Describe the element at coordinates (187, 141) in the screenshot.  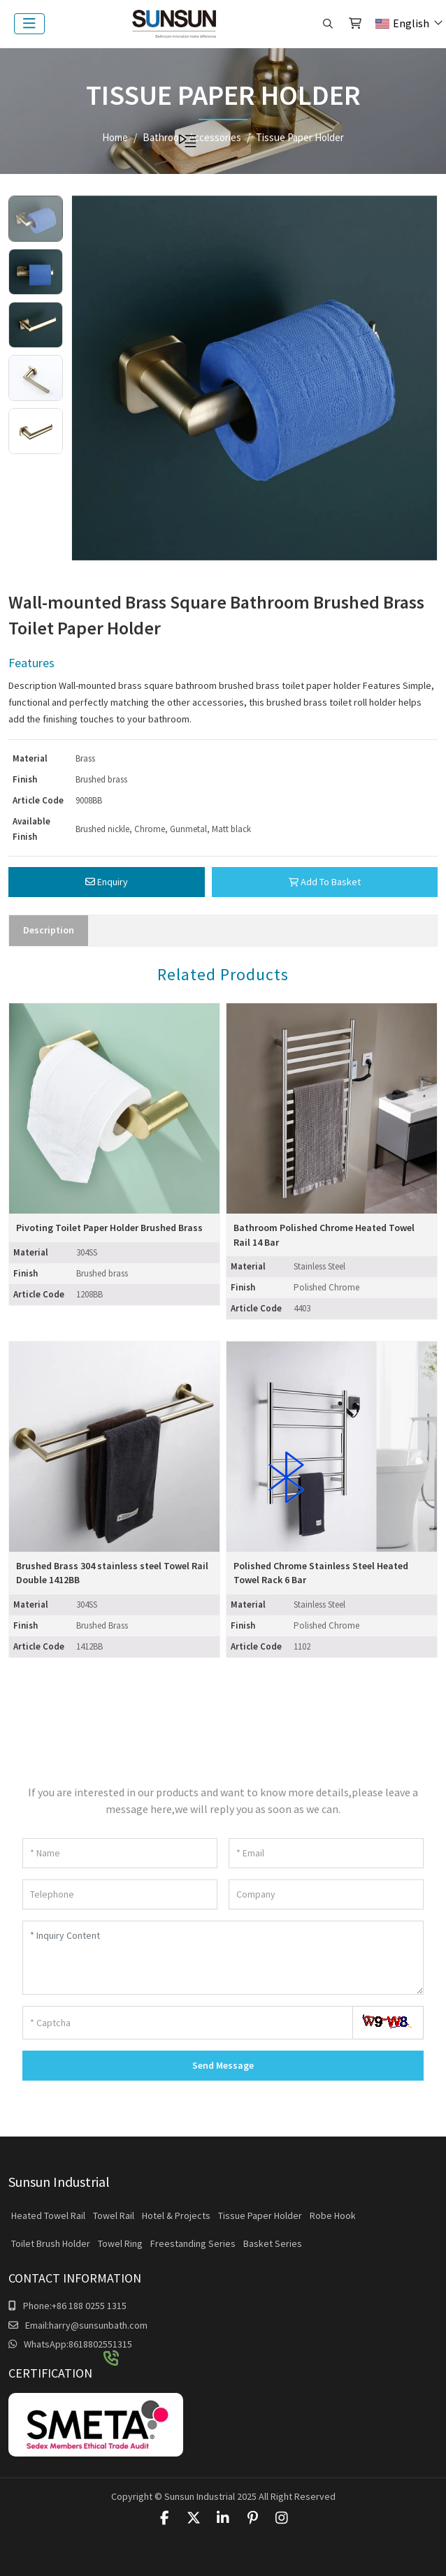
I see `step through code one line at a time during debugging` at that location.